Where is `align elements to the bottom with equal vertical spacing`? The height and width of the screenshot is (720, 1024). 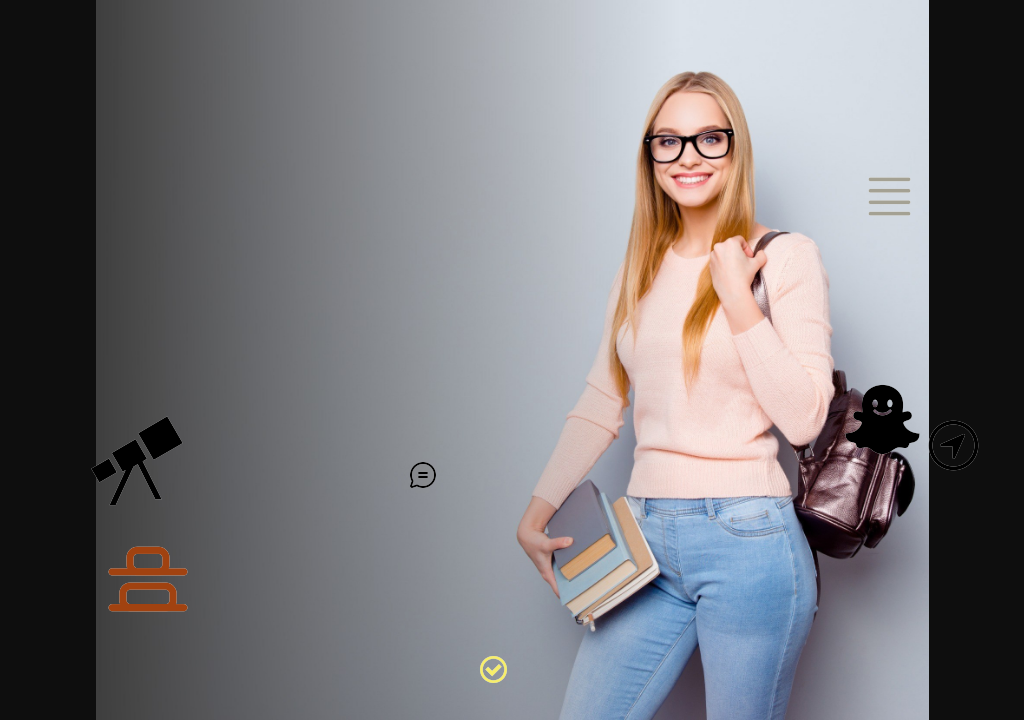 align elements to the bottom with equal vertical spacing is located at coordinates (148, 579).